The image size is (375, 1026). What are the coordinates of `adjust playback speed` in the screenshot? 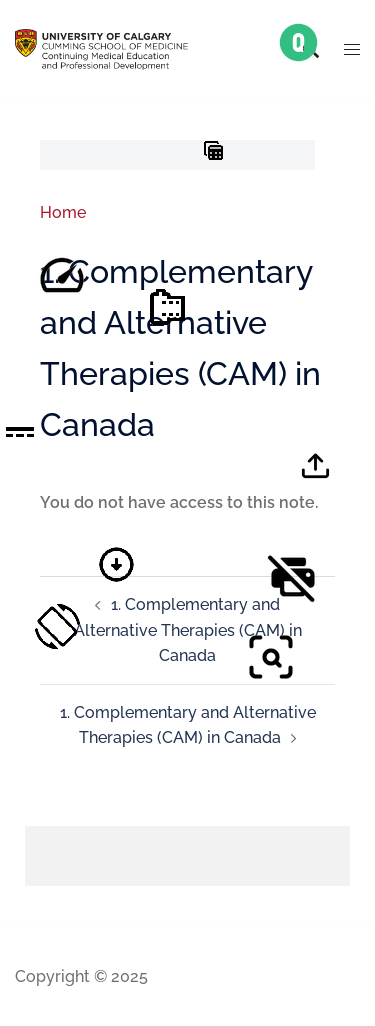 It's located at (62, 275).